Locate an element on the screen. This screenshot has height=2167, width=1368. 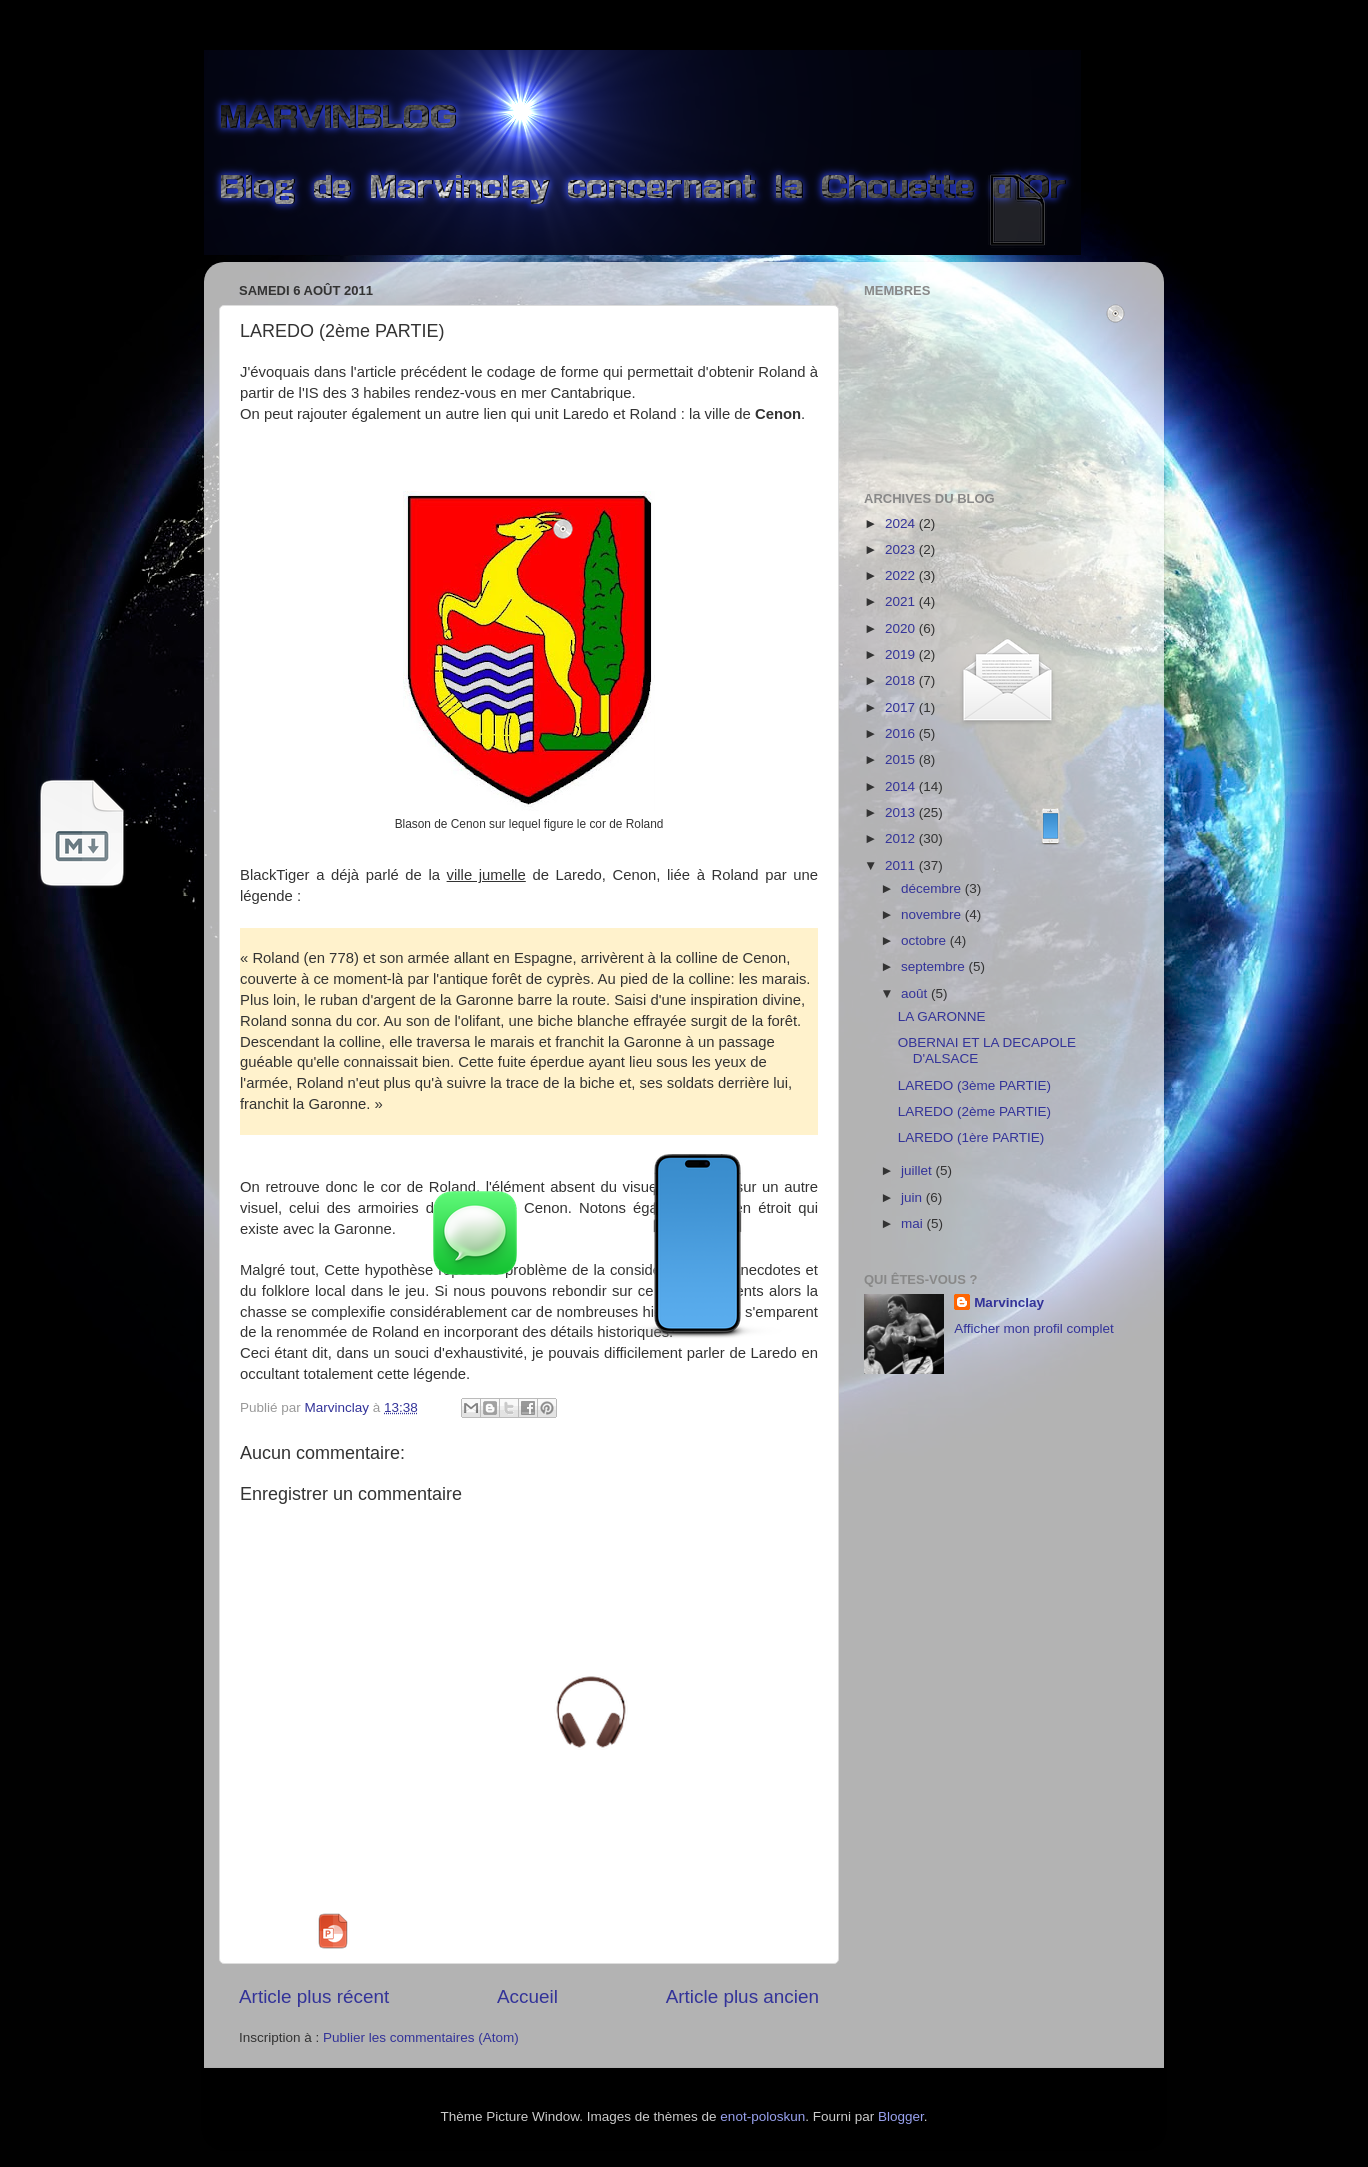
generic file in sidebar navigation is located at coordinates (1017, 210).